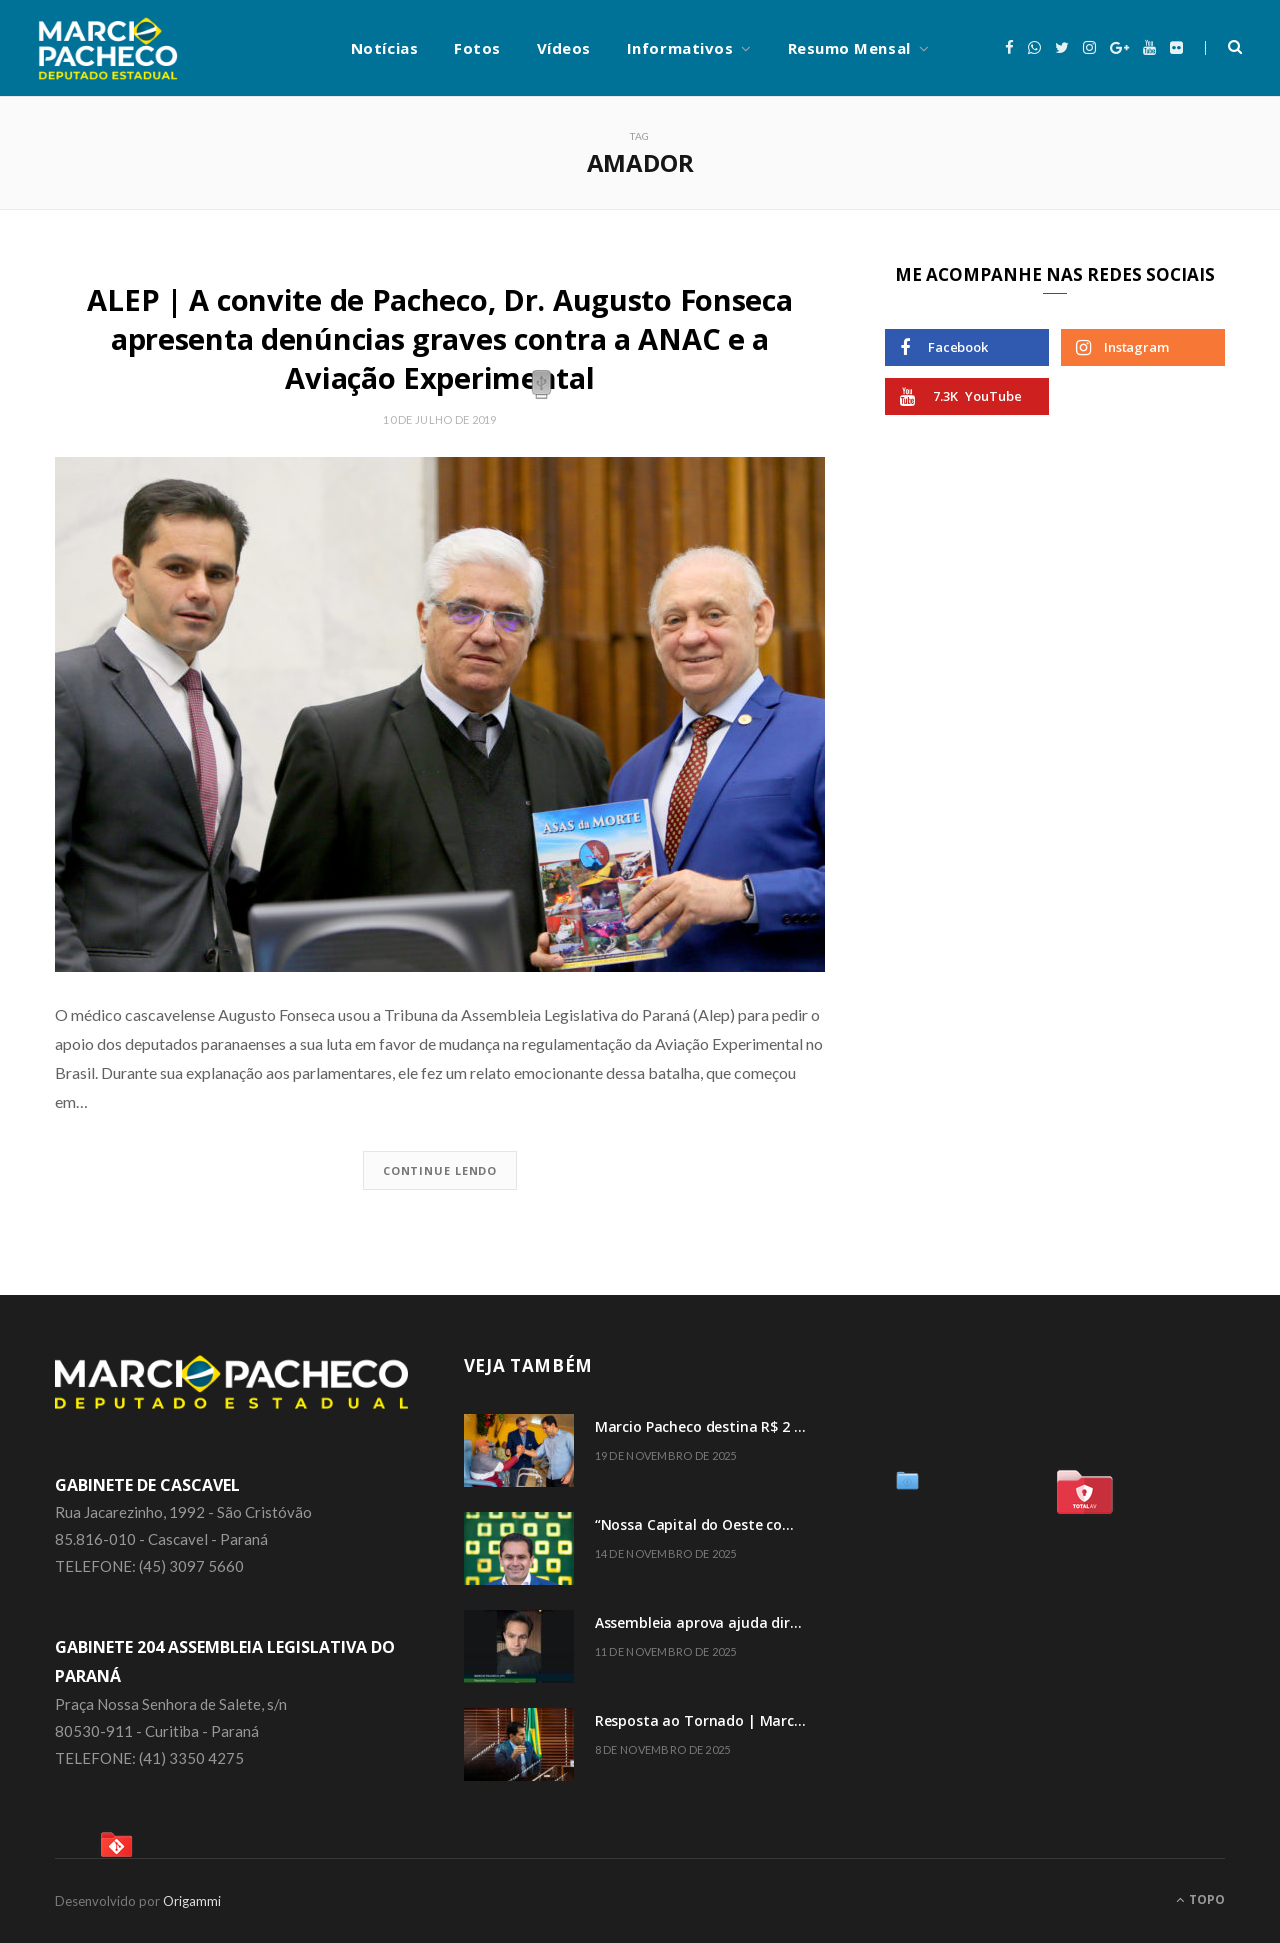 This screenshot has width=1280, height=1943. I want to click on open git repository folder, so click(116, 1845).